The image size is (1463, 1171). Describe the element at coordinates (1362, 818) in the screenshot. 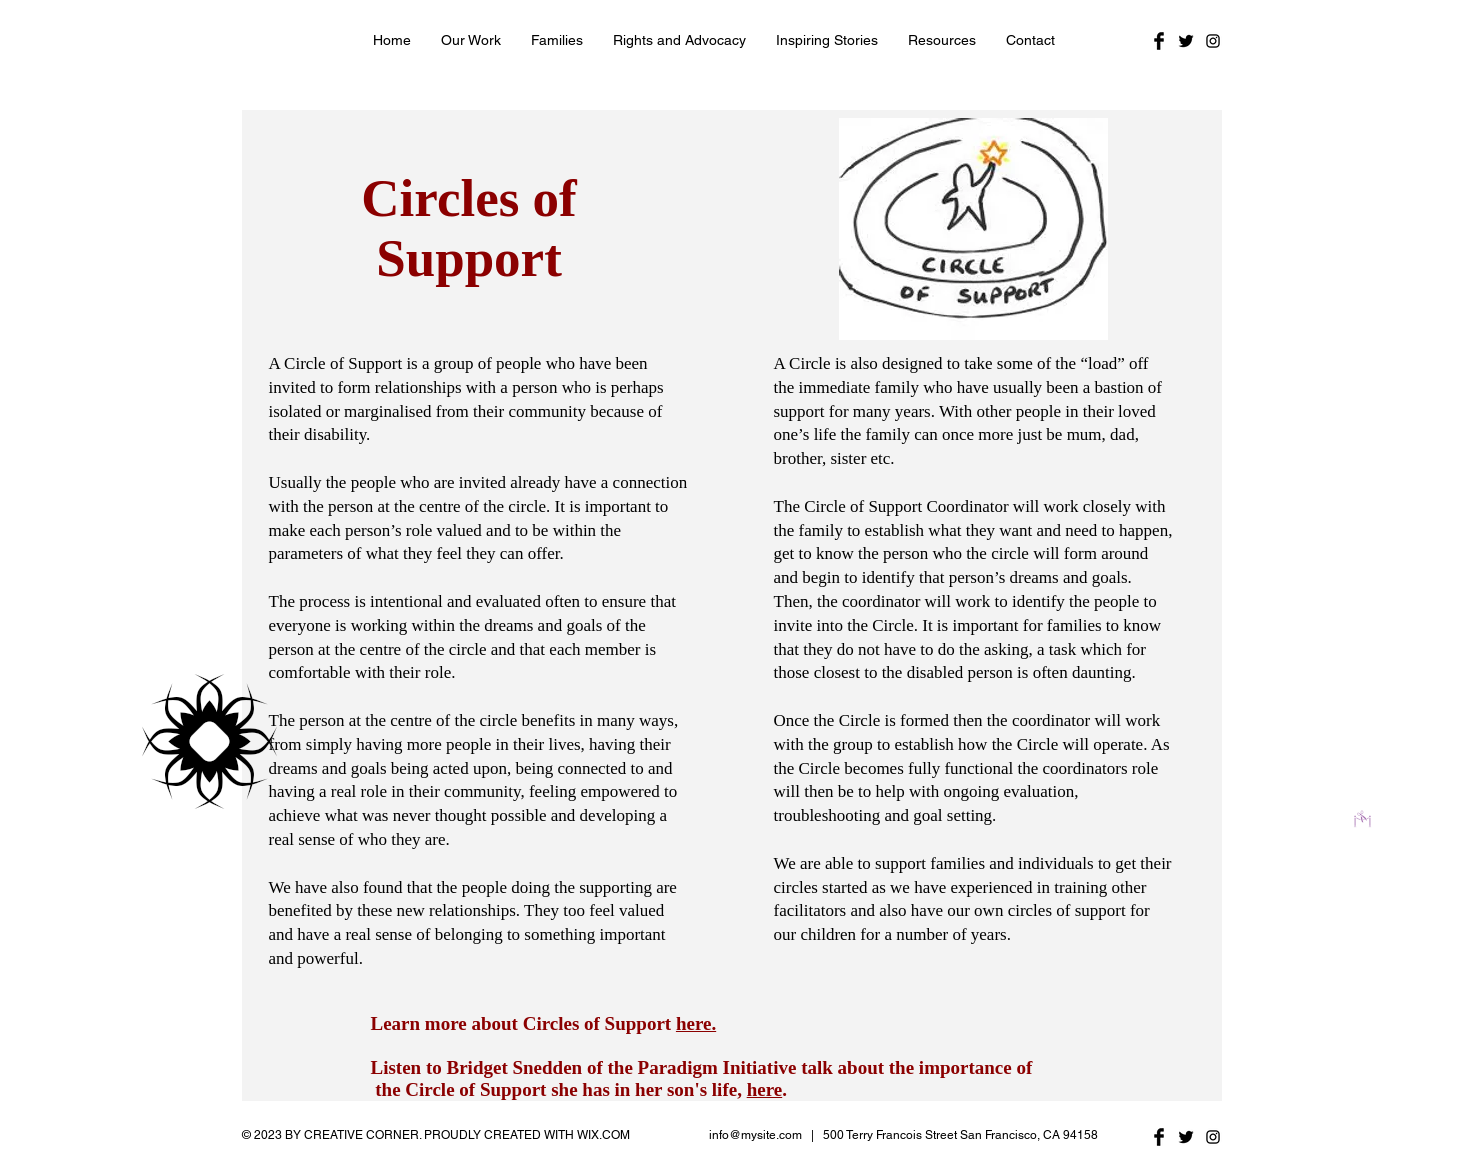

I see `indicates a new feature or section launch` at that location.